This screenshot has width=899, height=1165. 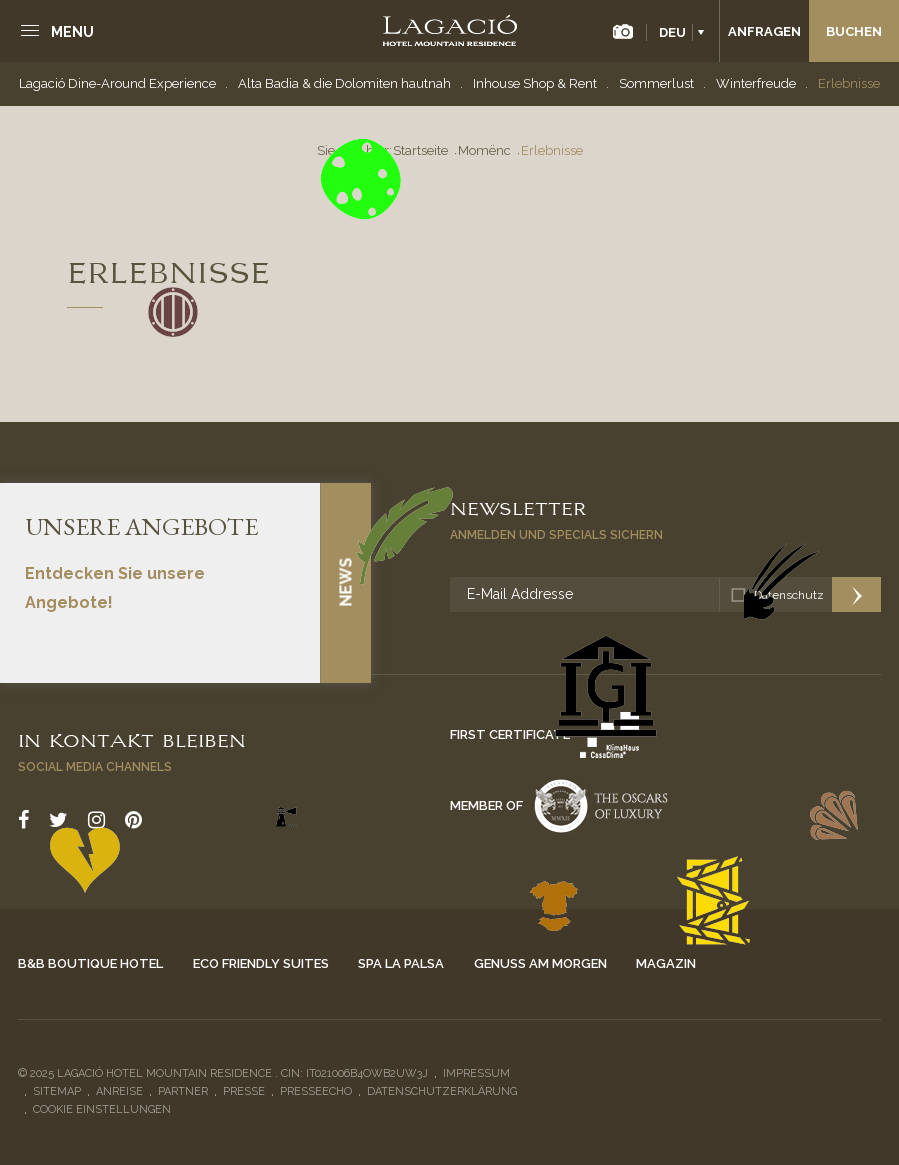 I want to click on indicates a dislike or negative reaction, so click(x=85, y=860).